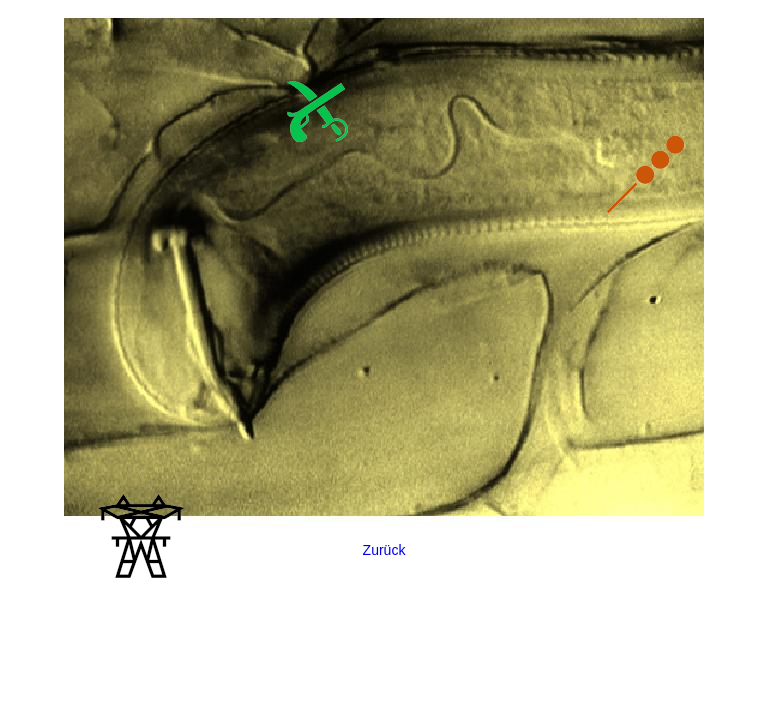 The image size is (768, 720). I want to click on indicates power grid or electrical infrastructure, so click(141, 538).